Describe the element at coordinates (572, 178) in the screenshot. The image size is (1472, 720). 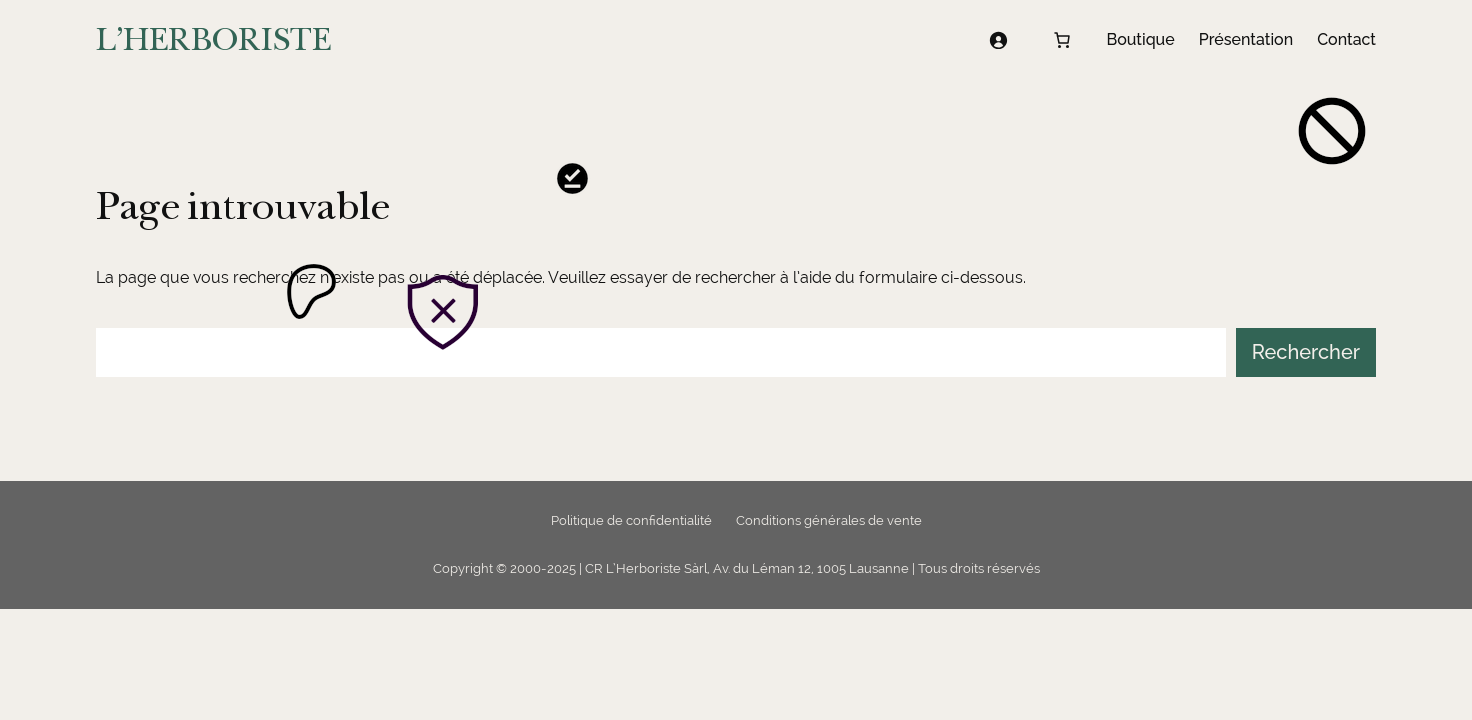
I see `indicates content is available offline` at that location.